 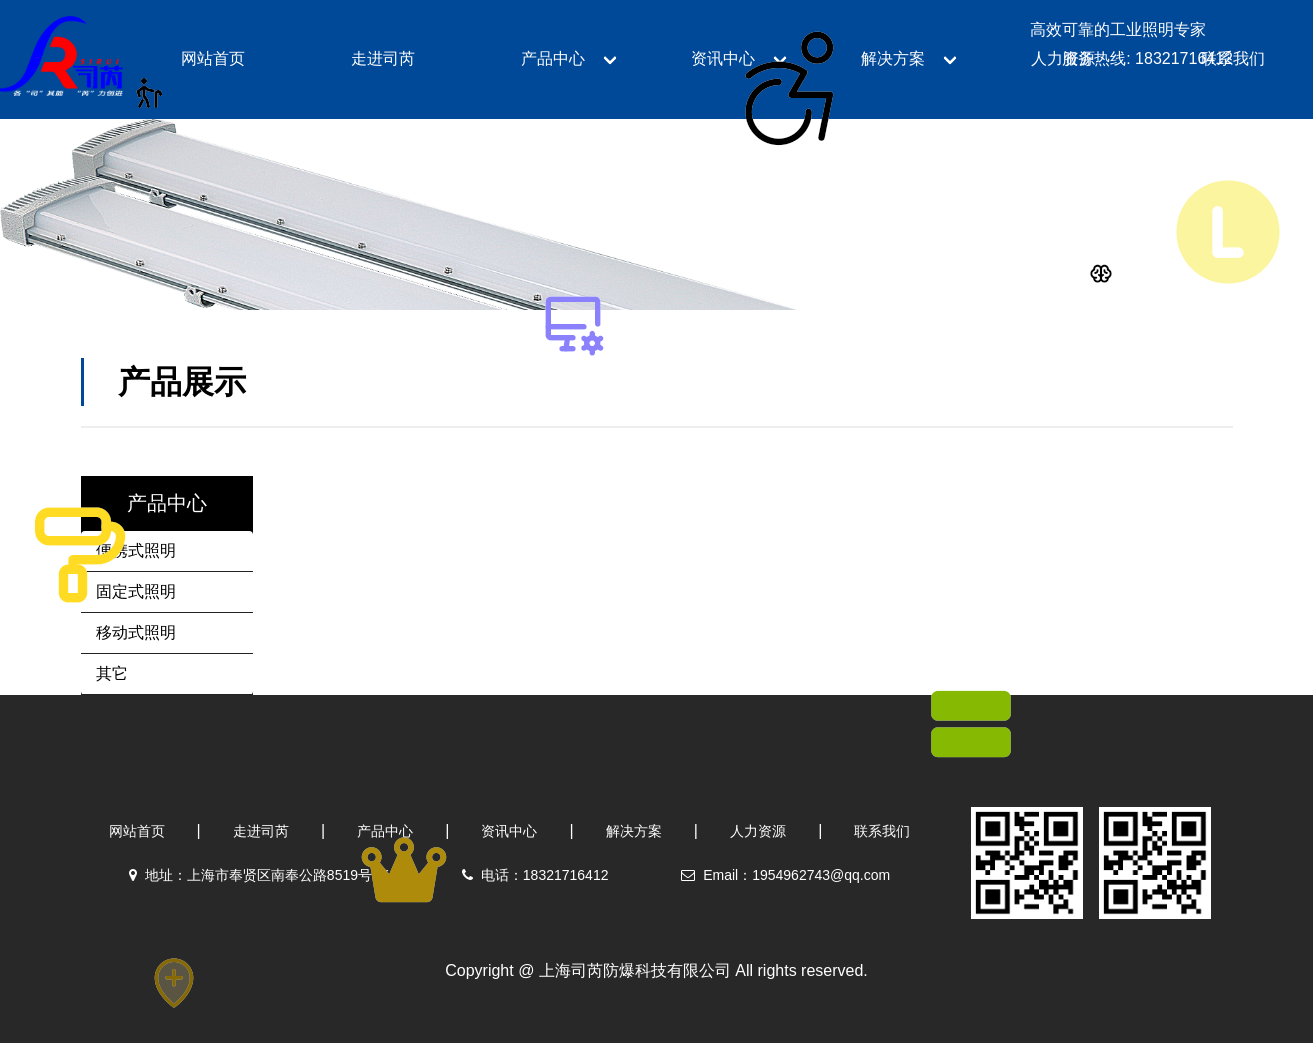 What do you see at coordinates (573, 324) in the screenshot?
I see `access desktop display settings` at bounding box center [573, 324].